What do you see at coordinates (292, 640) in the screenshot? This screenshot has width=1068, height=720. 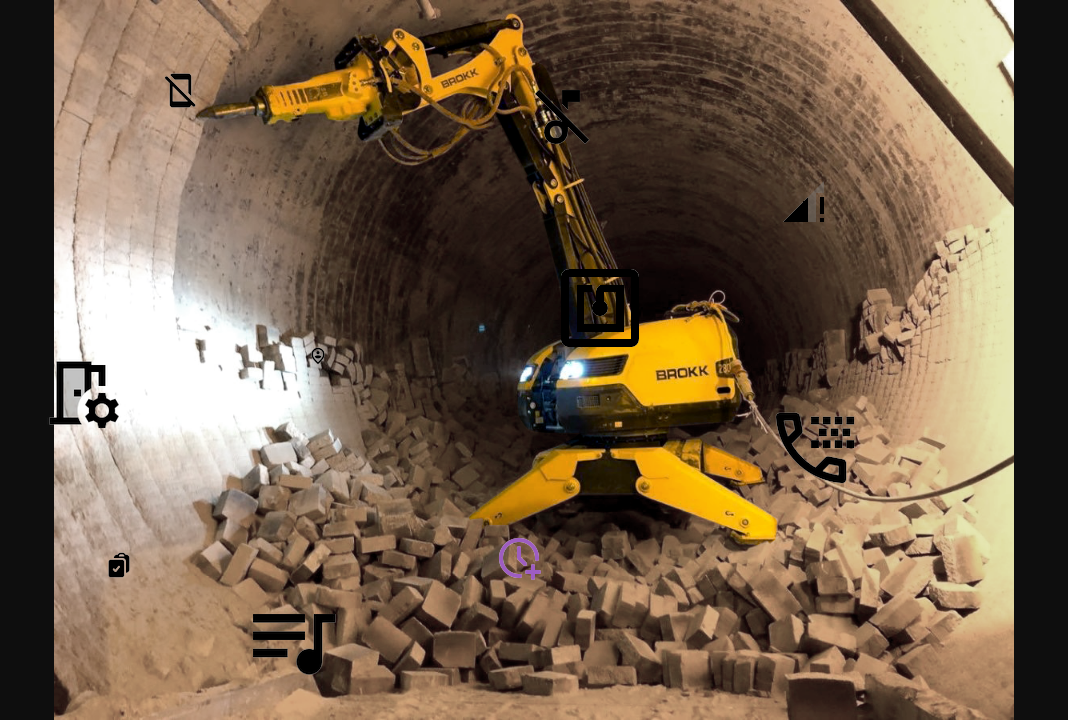 I see `view music queue or playlist` at bounding box center [292, 640].